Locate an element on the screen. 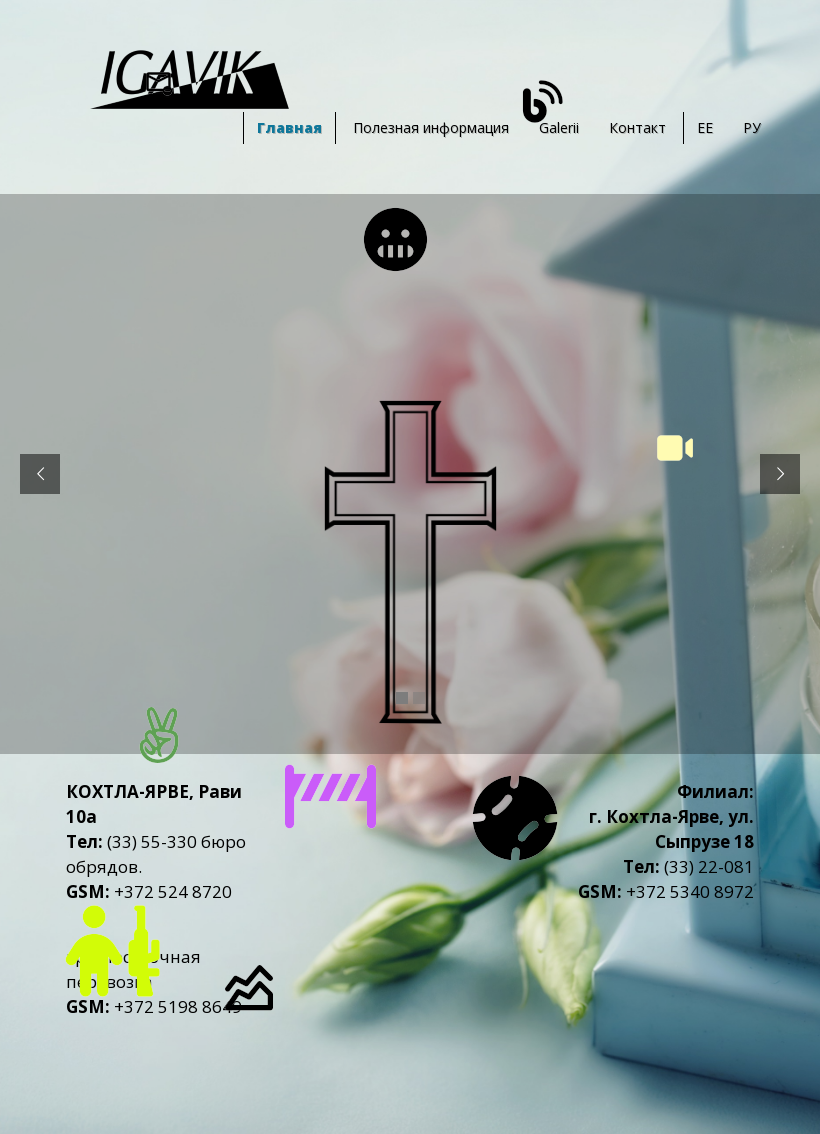 The height and width of the screenshot is (1134, 820). visit angellist profile or website is located at coordinates (159, 735).